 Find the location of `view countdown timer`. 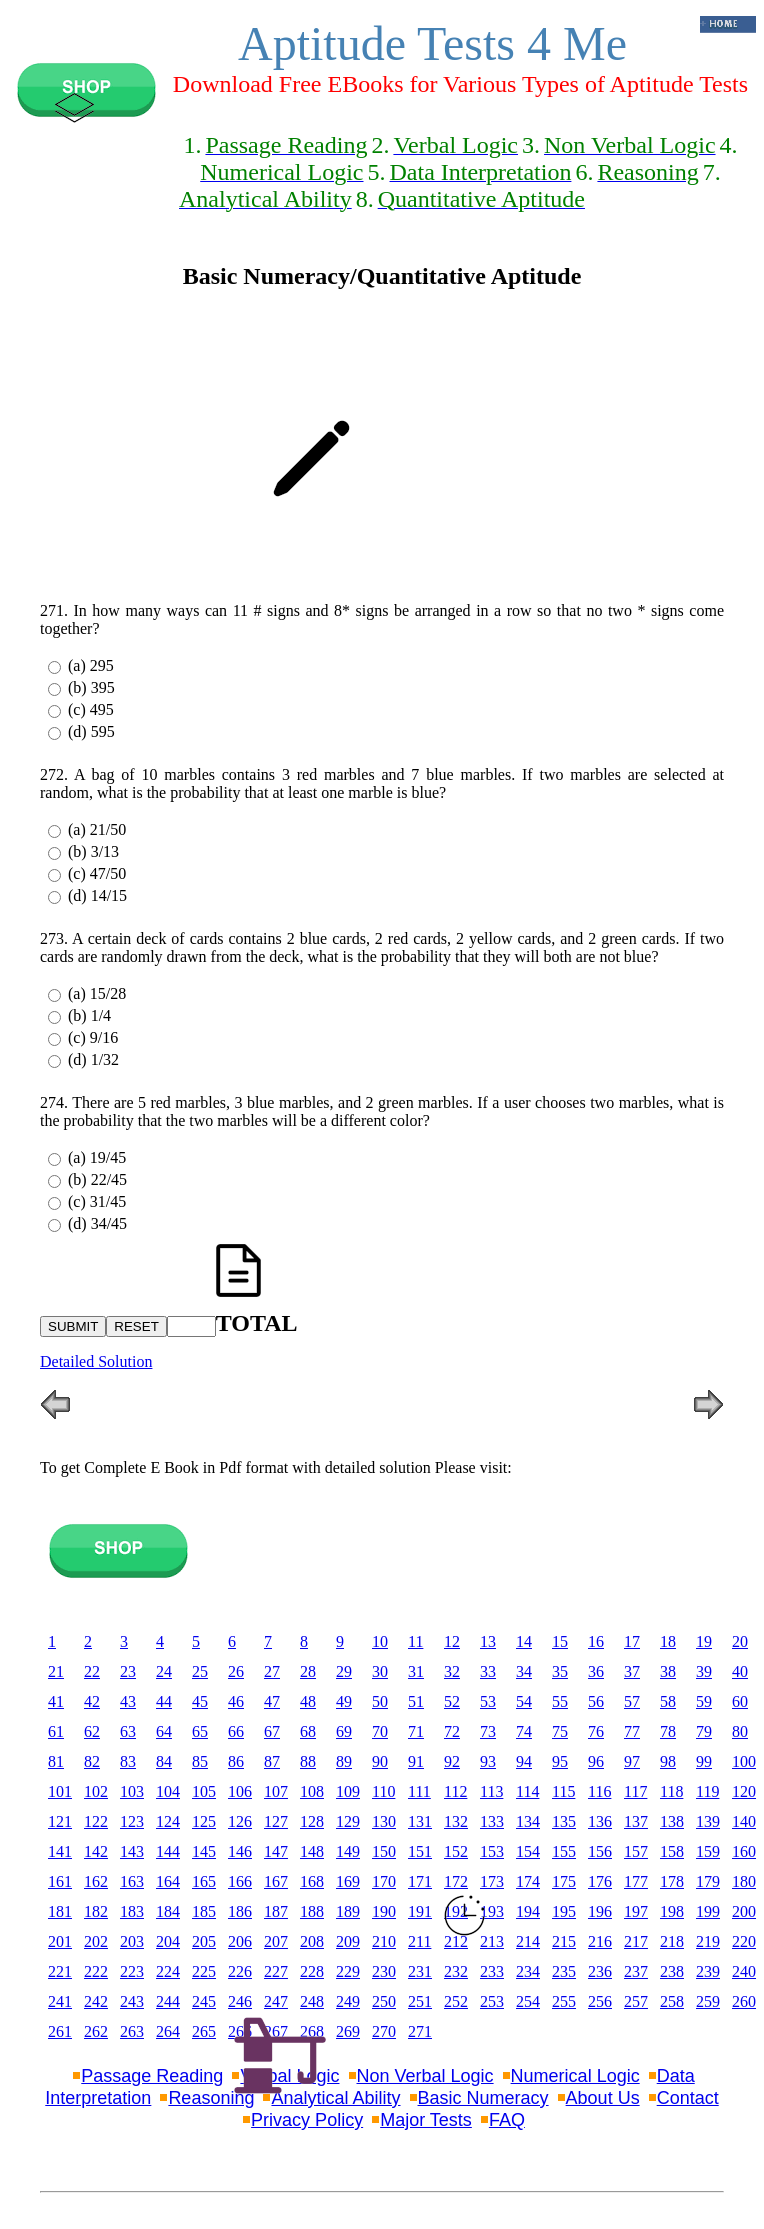

view countdown timer is located at coordinates (464, 1915).